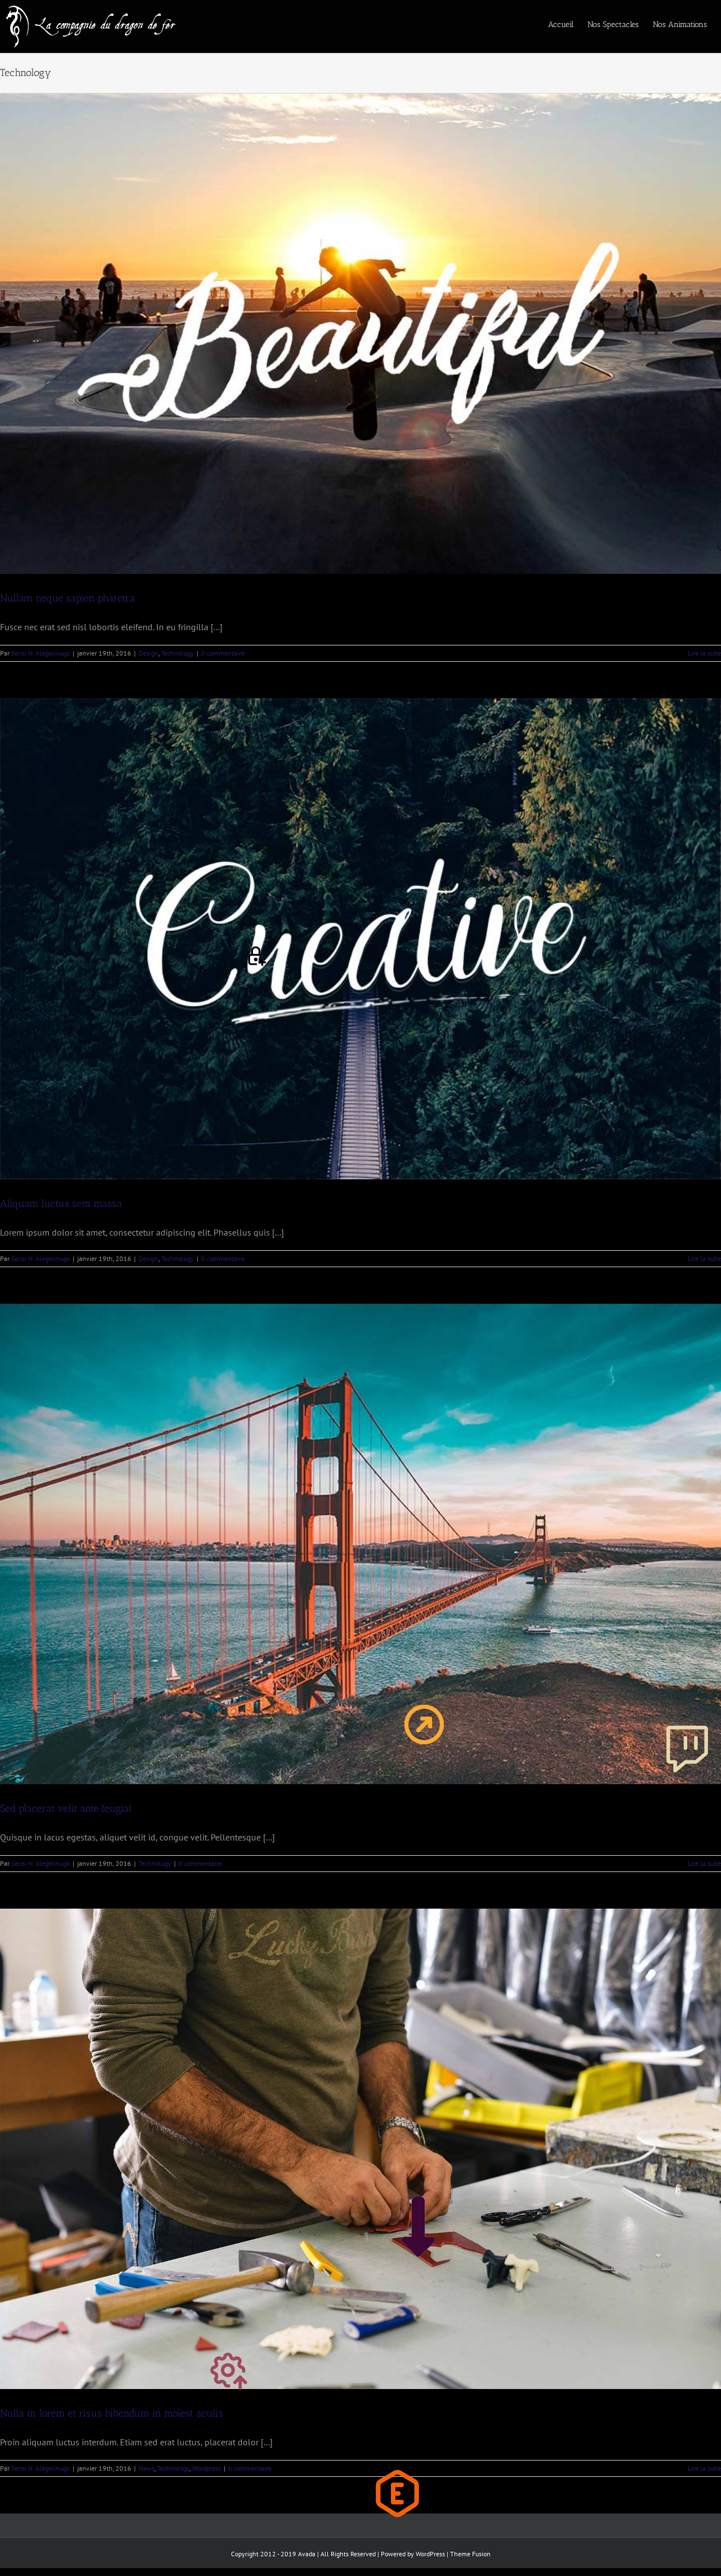  What do you see at coordinates (687, 1746) in the screenshot?
I see `open Twitch app` at bounding box center [687, 1746].